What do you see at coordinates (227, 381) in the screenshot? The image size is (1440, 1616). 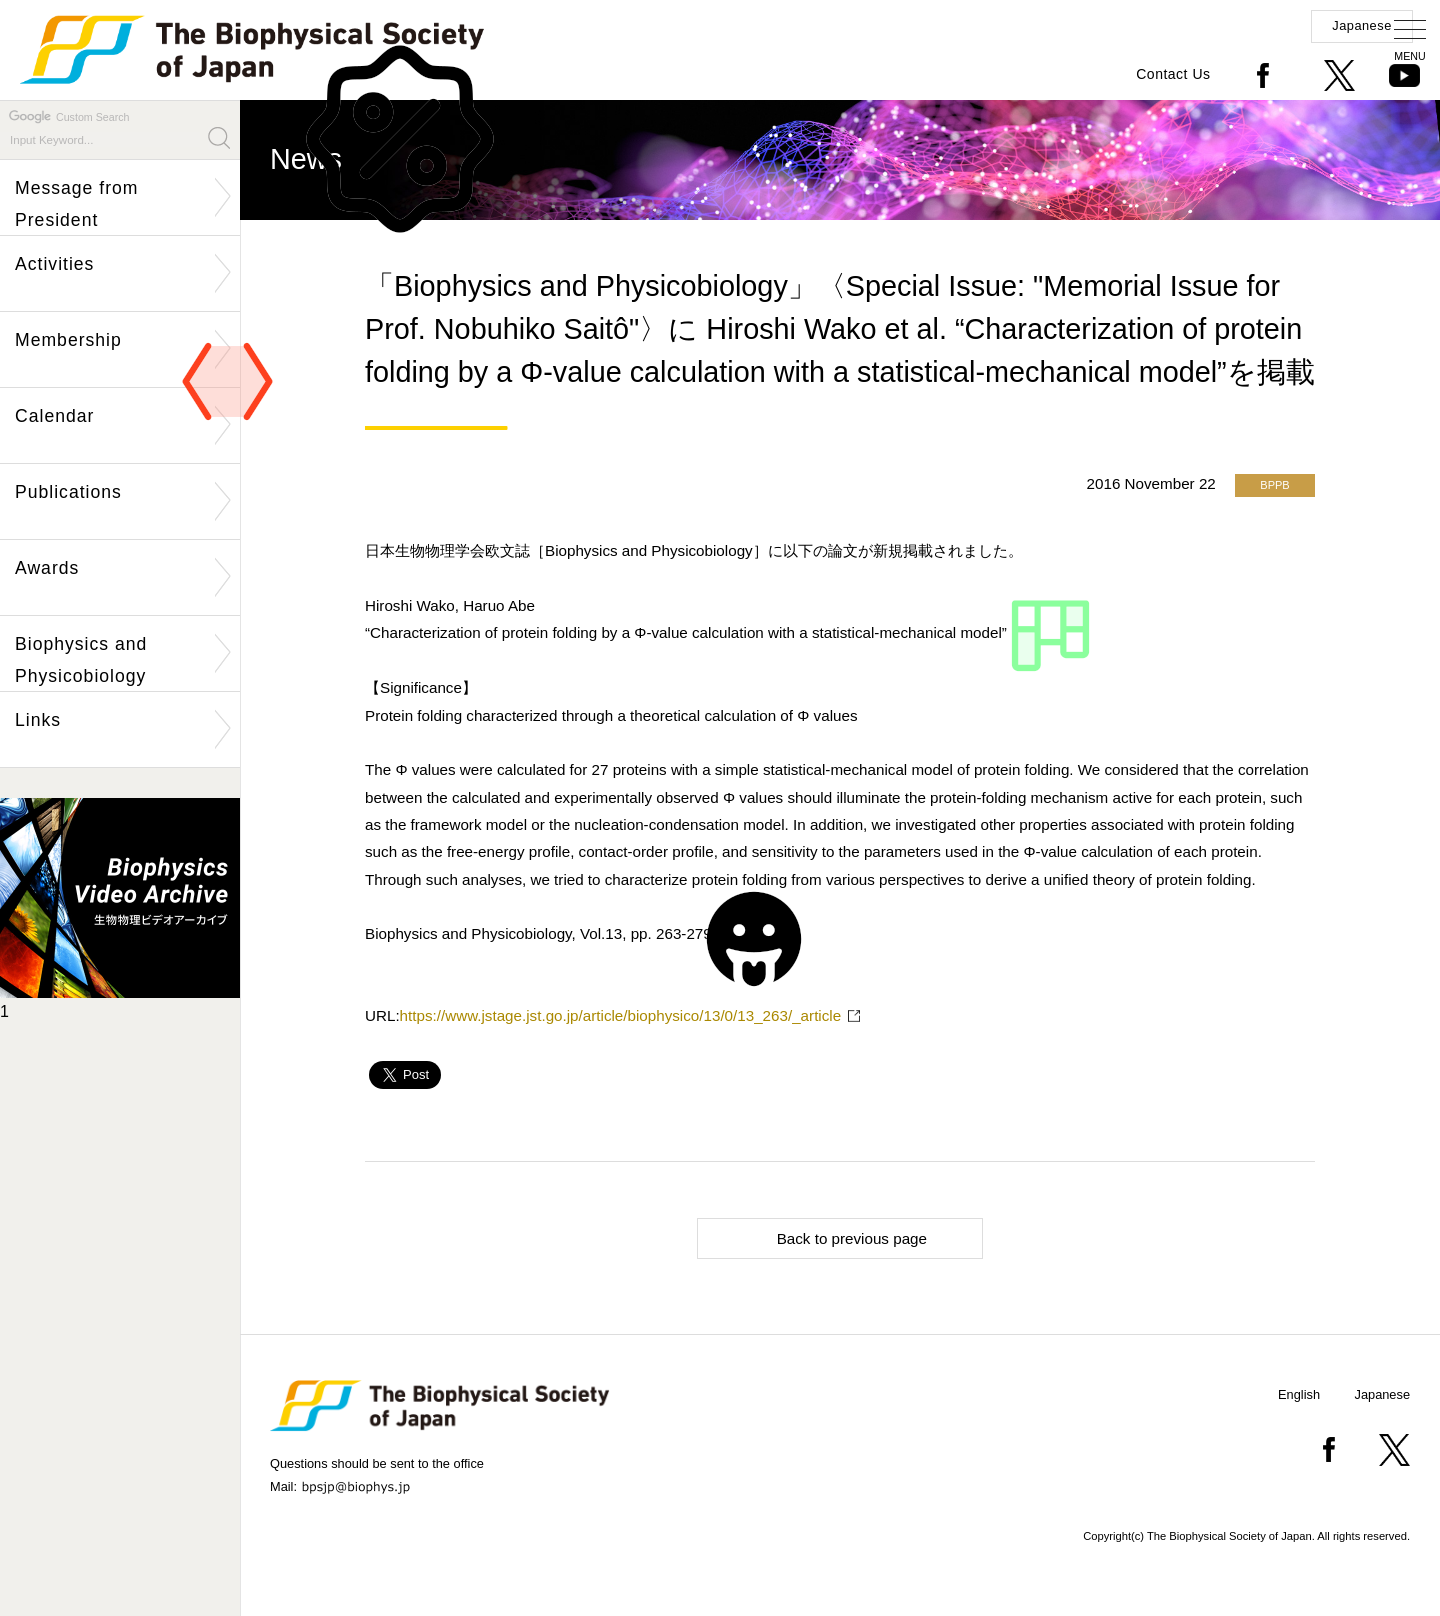 I see `view or edit source code` at bounding box center [227, 381].